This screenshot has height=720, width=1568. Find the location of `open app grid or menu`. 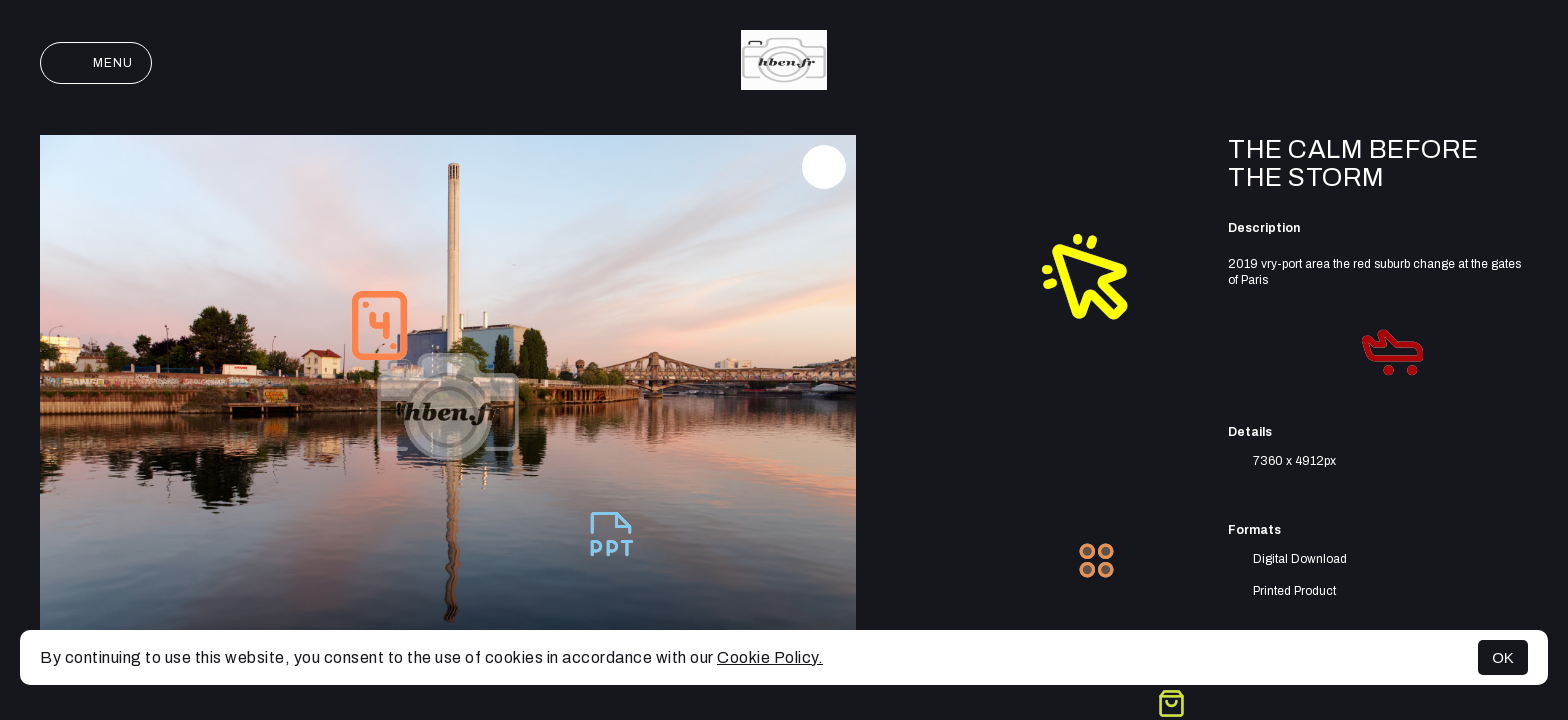

open app grid or menu is located at coordinates (1096, 560).